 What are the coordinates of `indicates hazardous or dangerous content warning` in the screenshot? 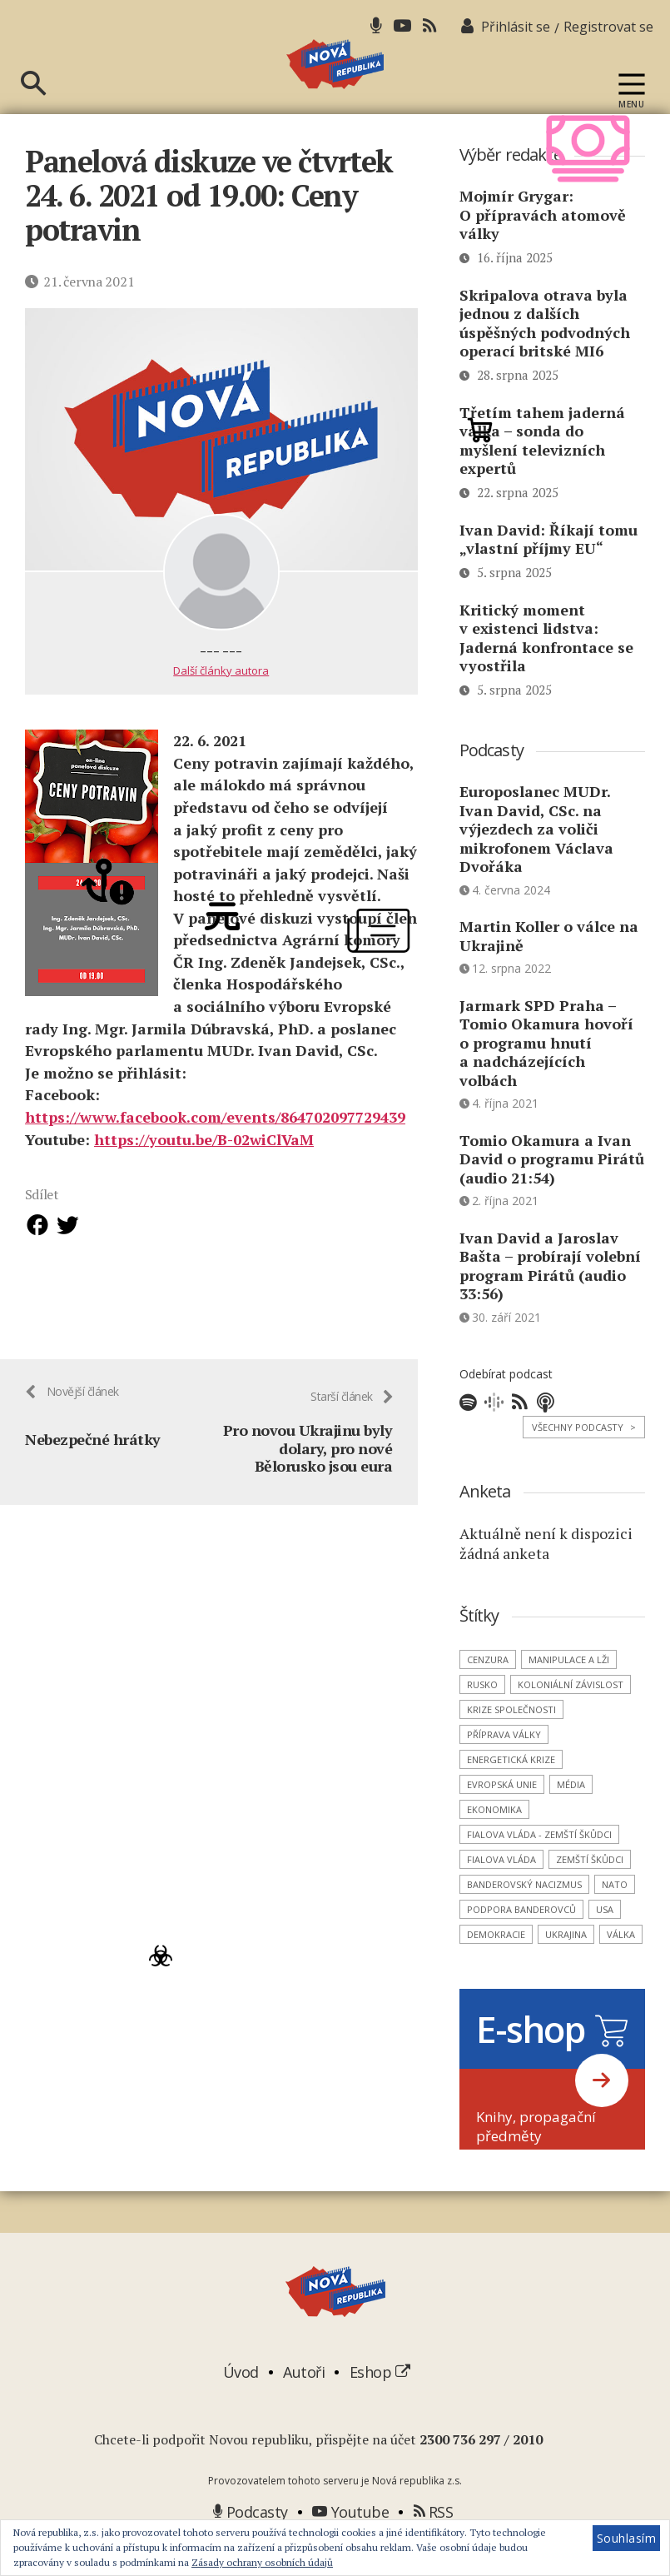 It's located at (161, 1956).